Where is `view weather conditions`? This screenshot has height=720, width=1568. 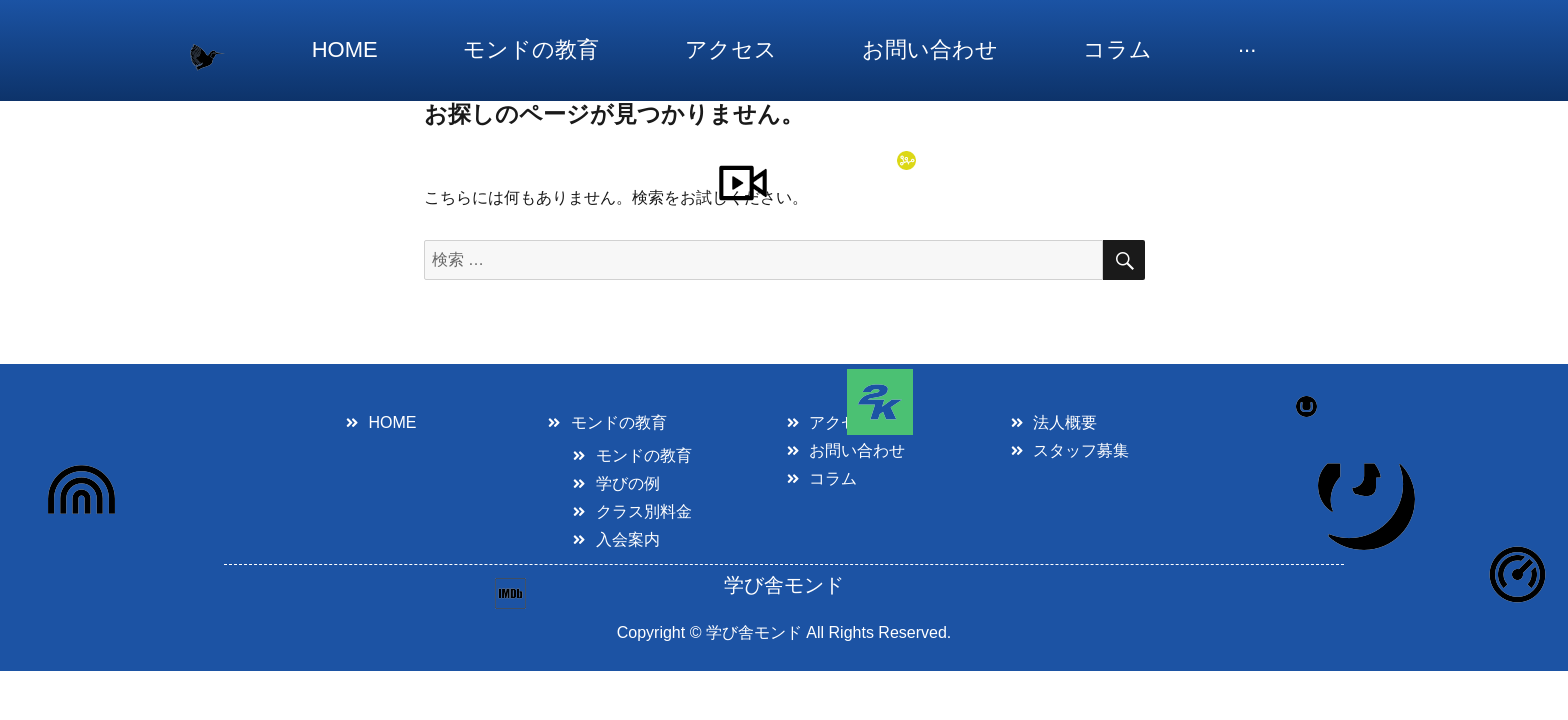
view weather conditions is located at coordinates (81, 489).